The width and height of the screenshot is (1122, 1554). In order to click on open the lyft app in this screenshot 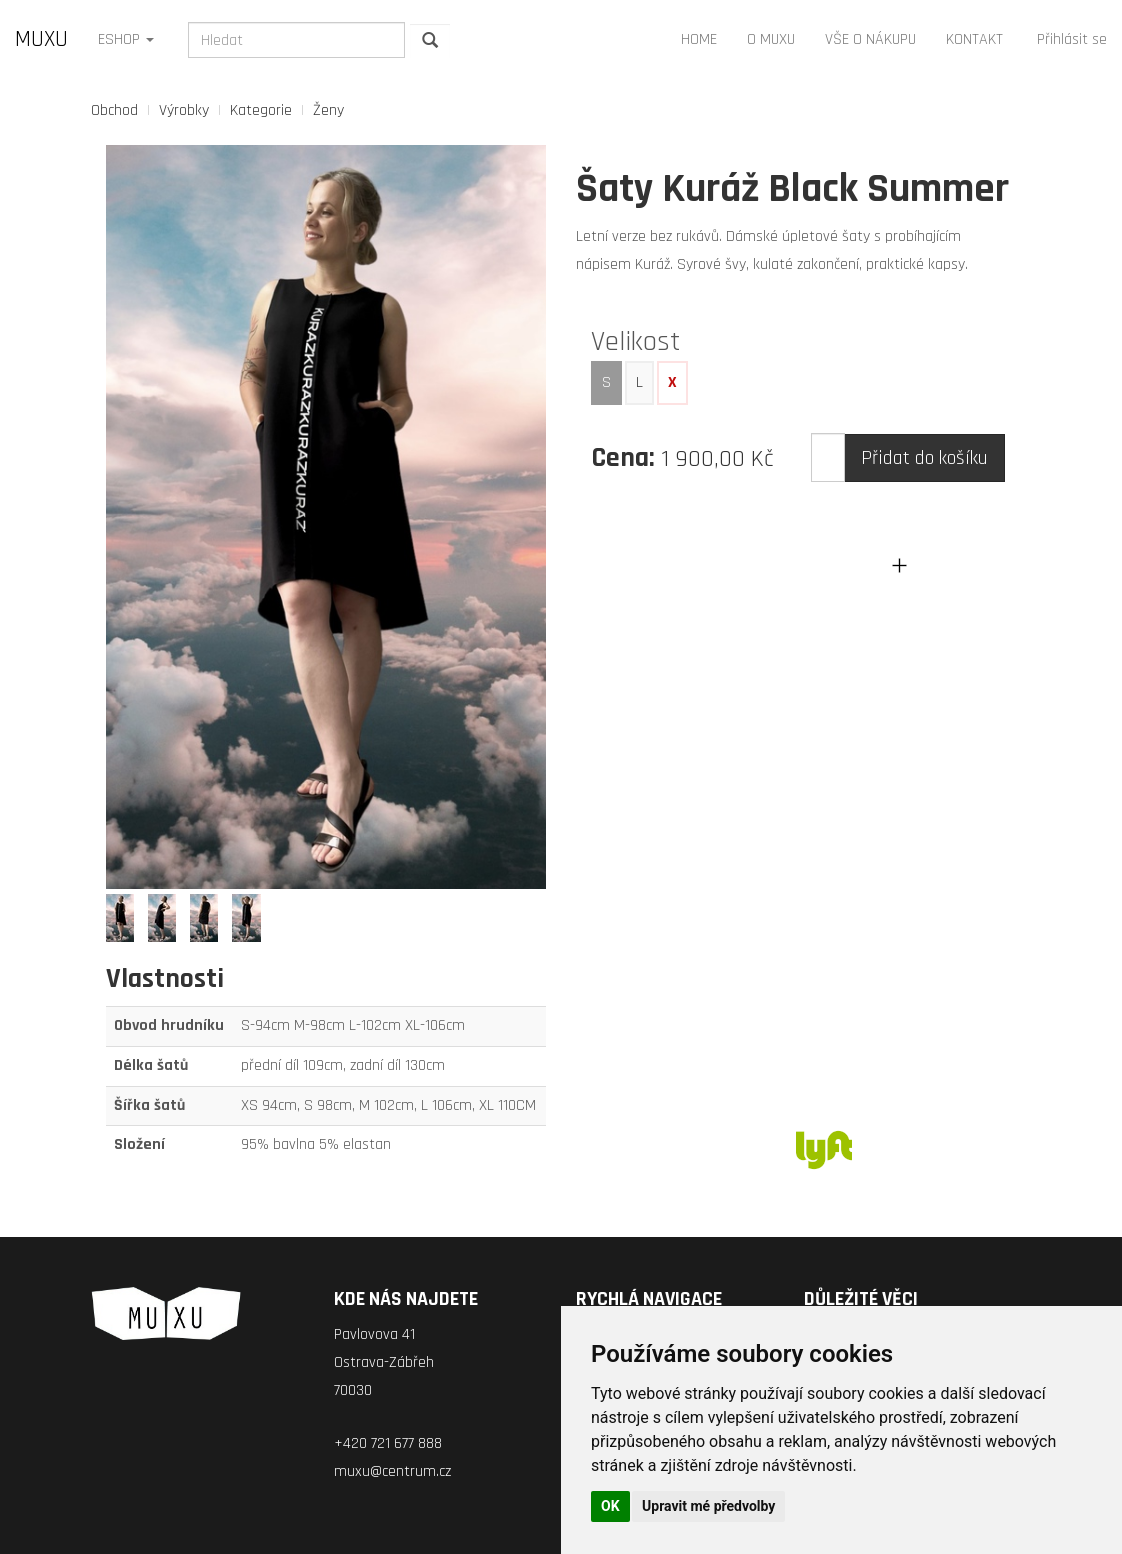, I will do `click(824, 1150)`.